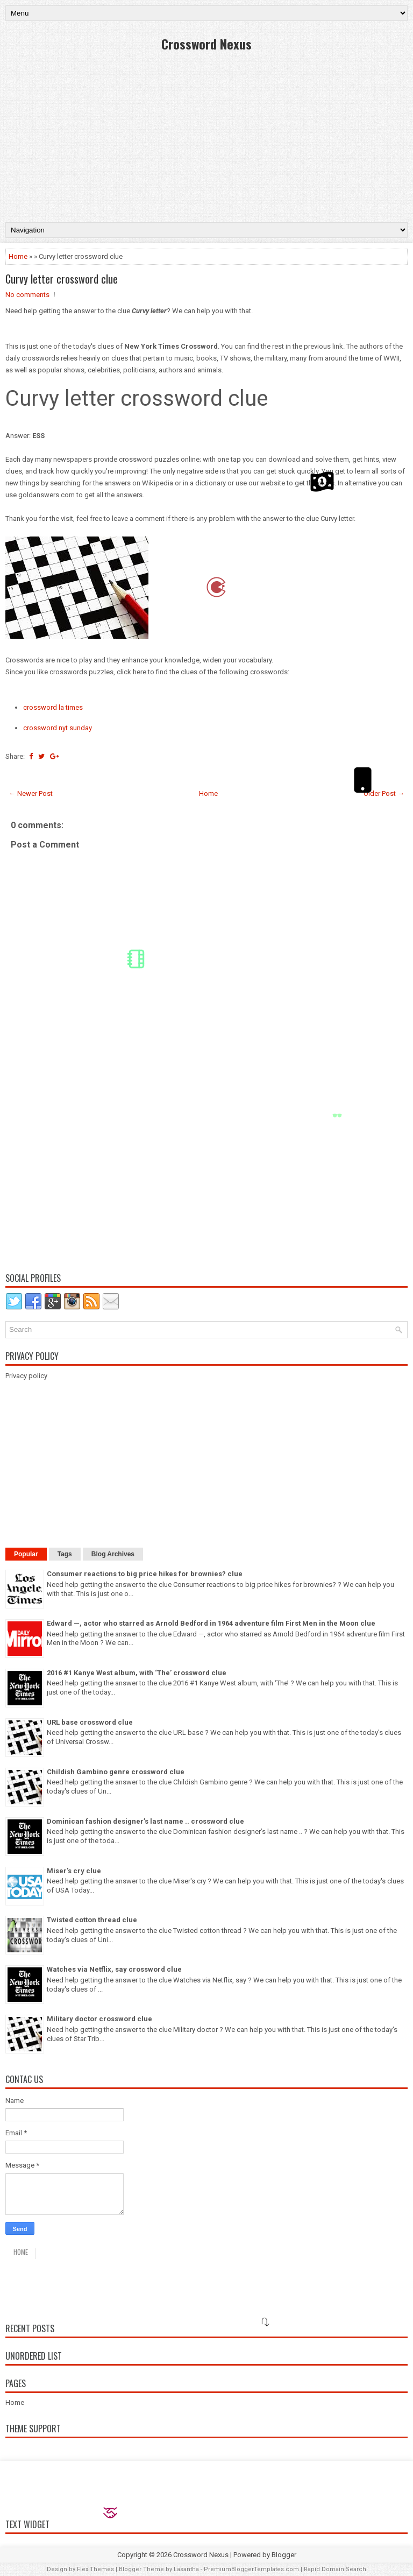 This screenshot has width=413, height=2576. I want to click on view payment or transaction details, so click(322, 482).